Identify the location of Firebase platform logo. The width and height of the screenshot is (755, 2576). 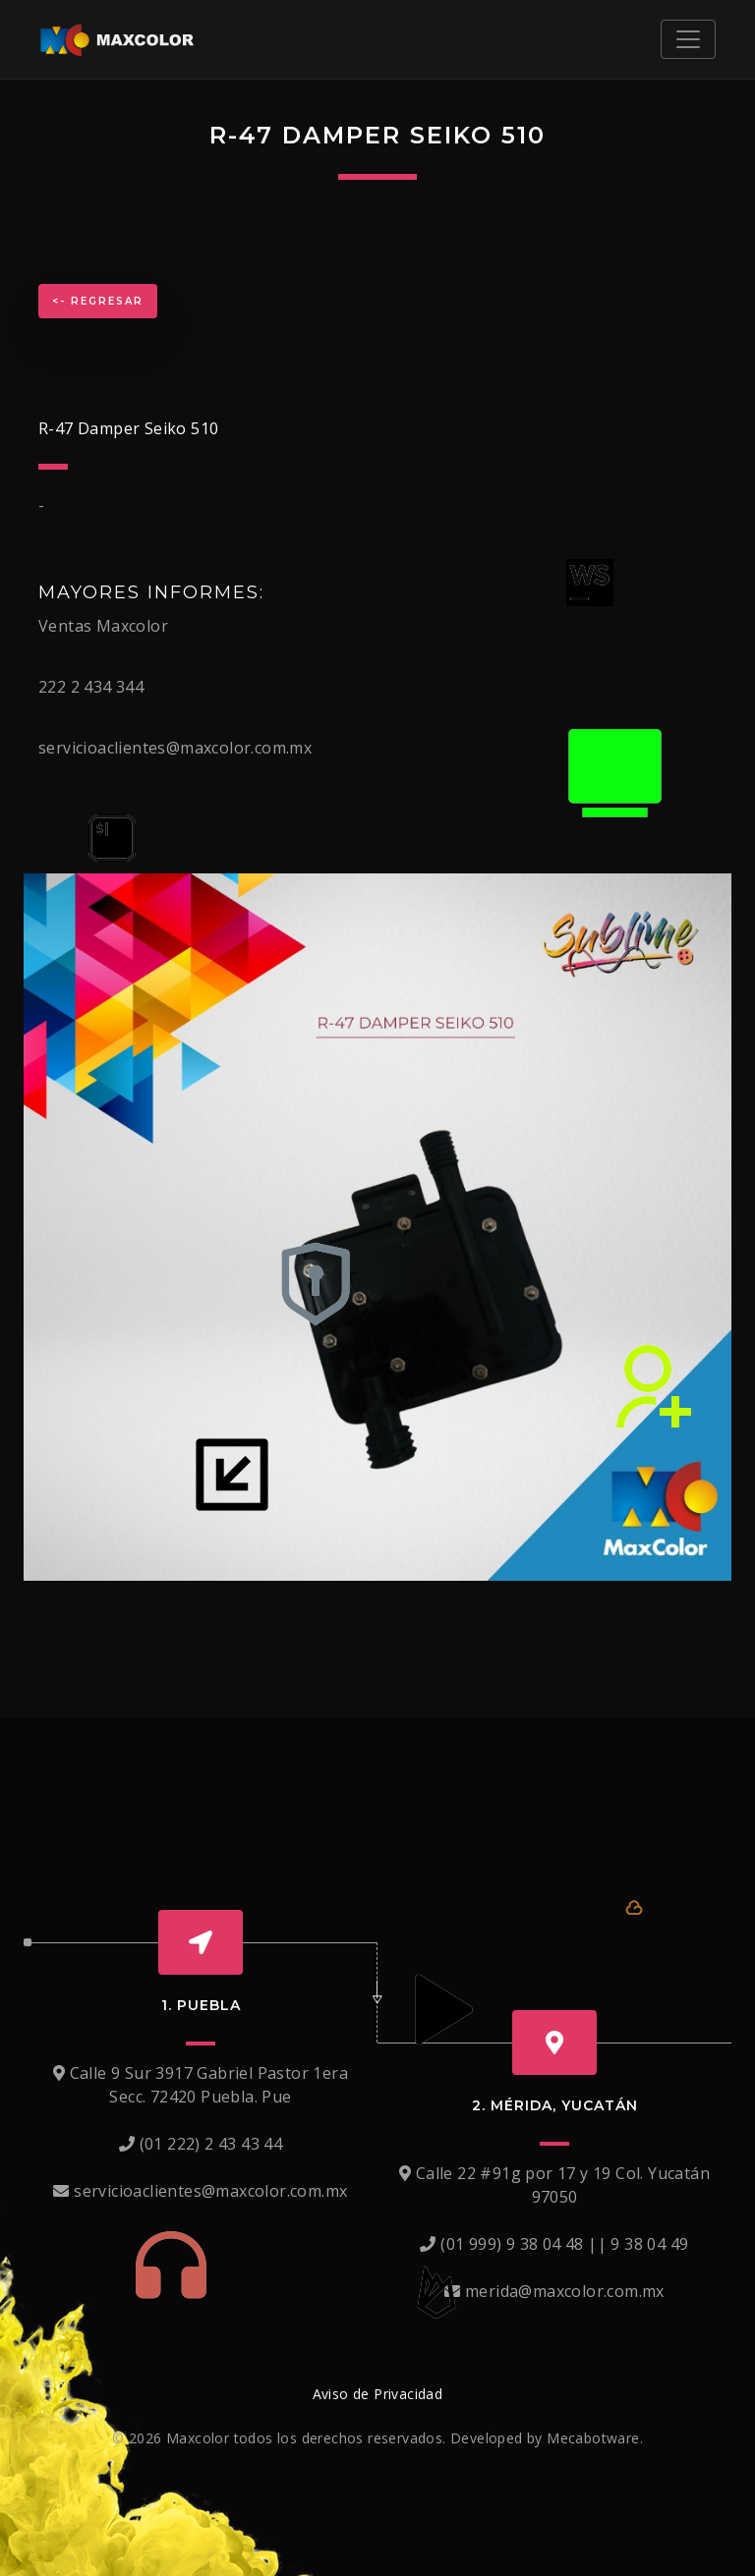
(436, 2292).